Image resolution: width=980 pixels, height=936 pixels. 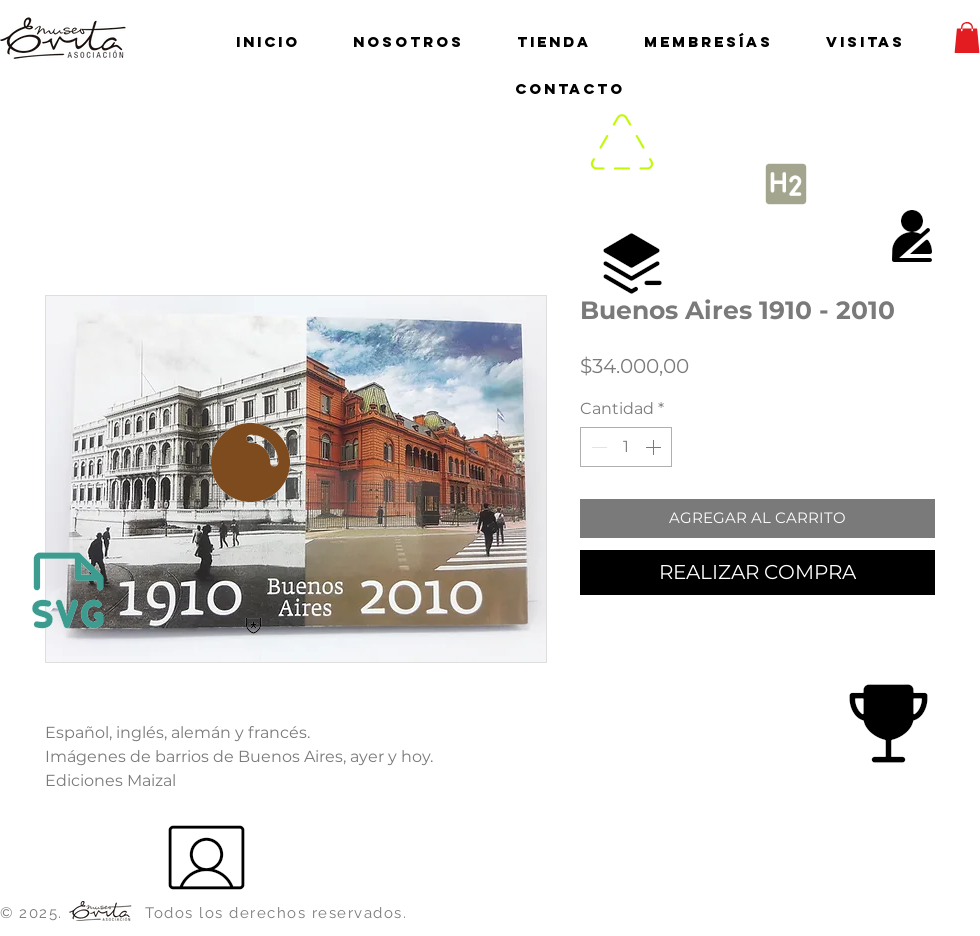 What do you see at coordinates (253, 624) in the screenshot?
I see `indicates premium or verified security status` at bounding box center [253, 624].